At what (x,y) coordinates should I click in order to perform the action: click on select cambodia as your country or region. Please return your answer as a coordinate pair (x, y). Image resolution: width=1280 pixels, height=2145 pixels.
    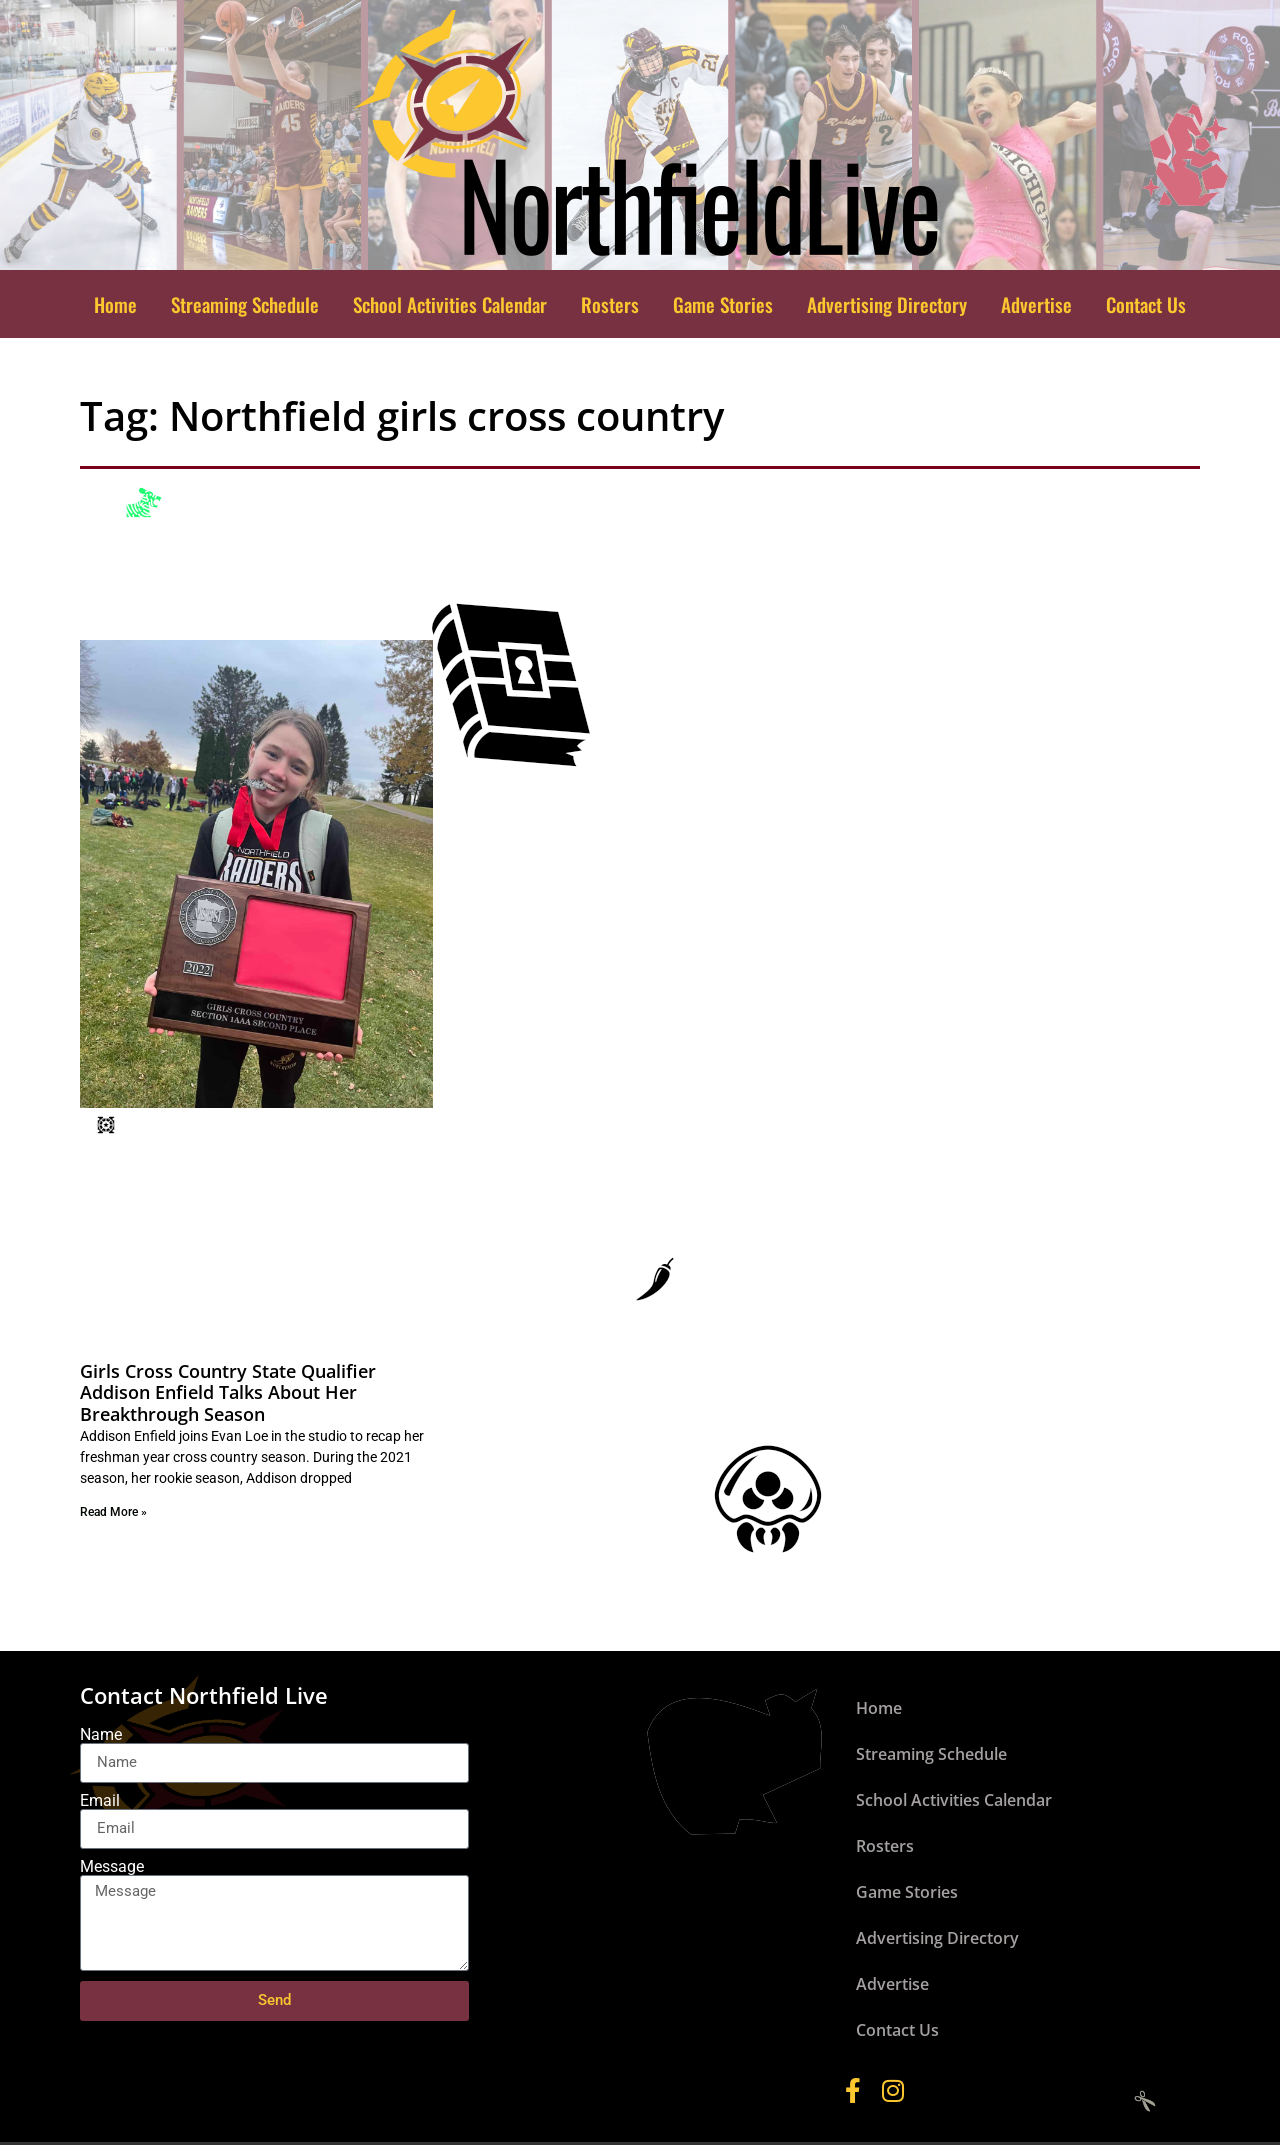
    Looking at the image, I should click on (734, 1761).